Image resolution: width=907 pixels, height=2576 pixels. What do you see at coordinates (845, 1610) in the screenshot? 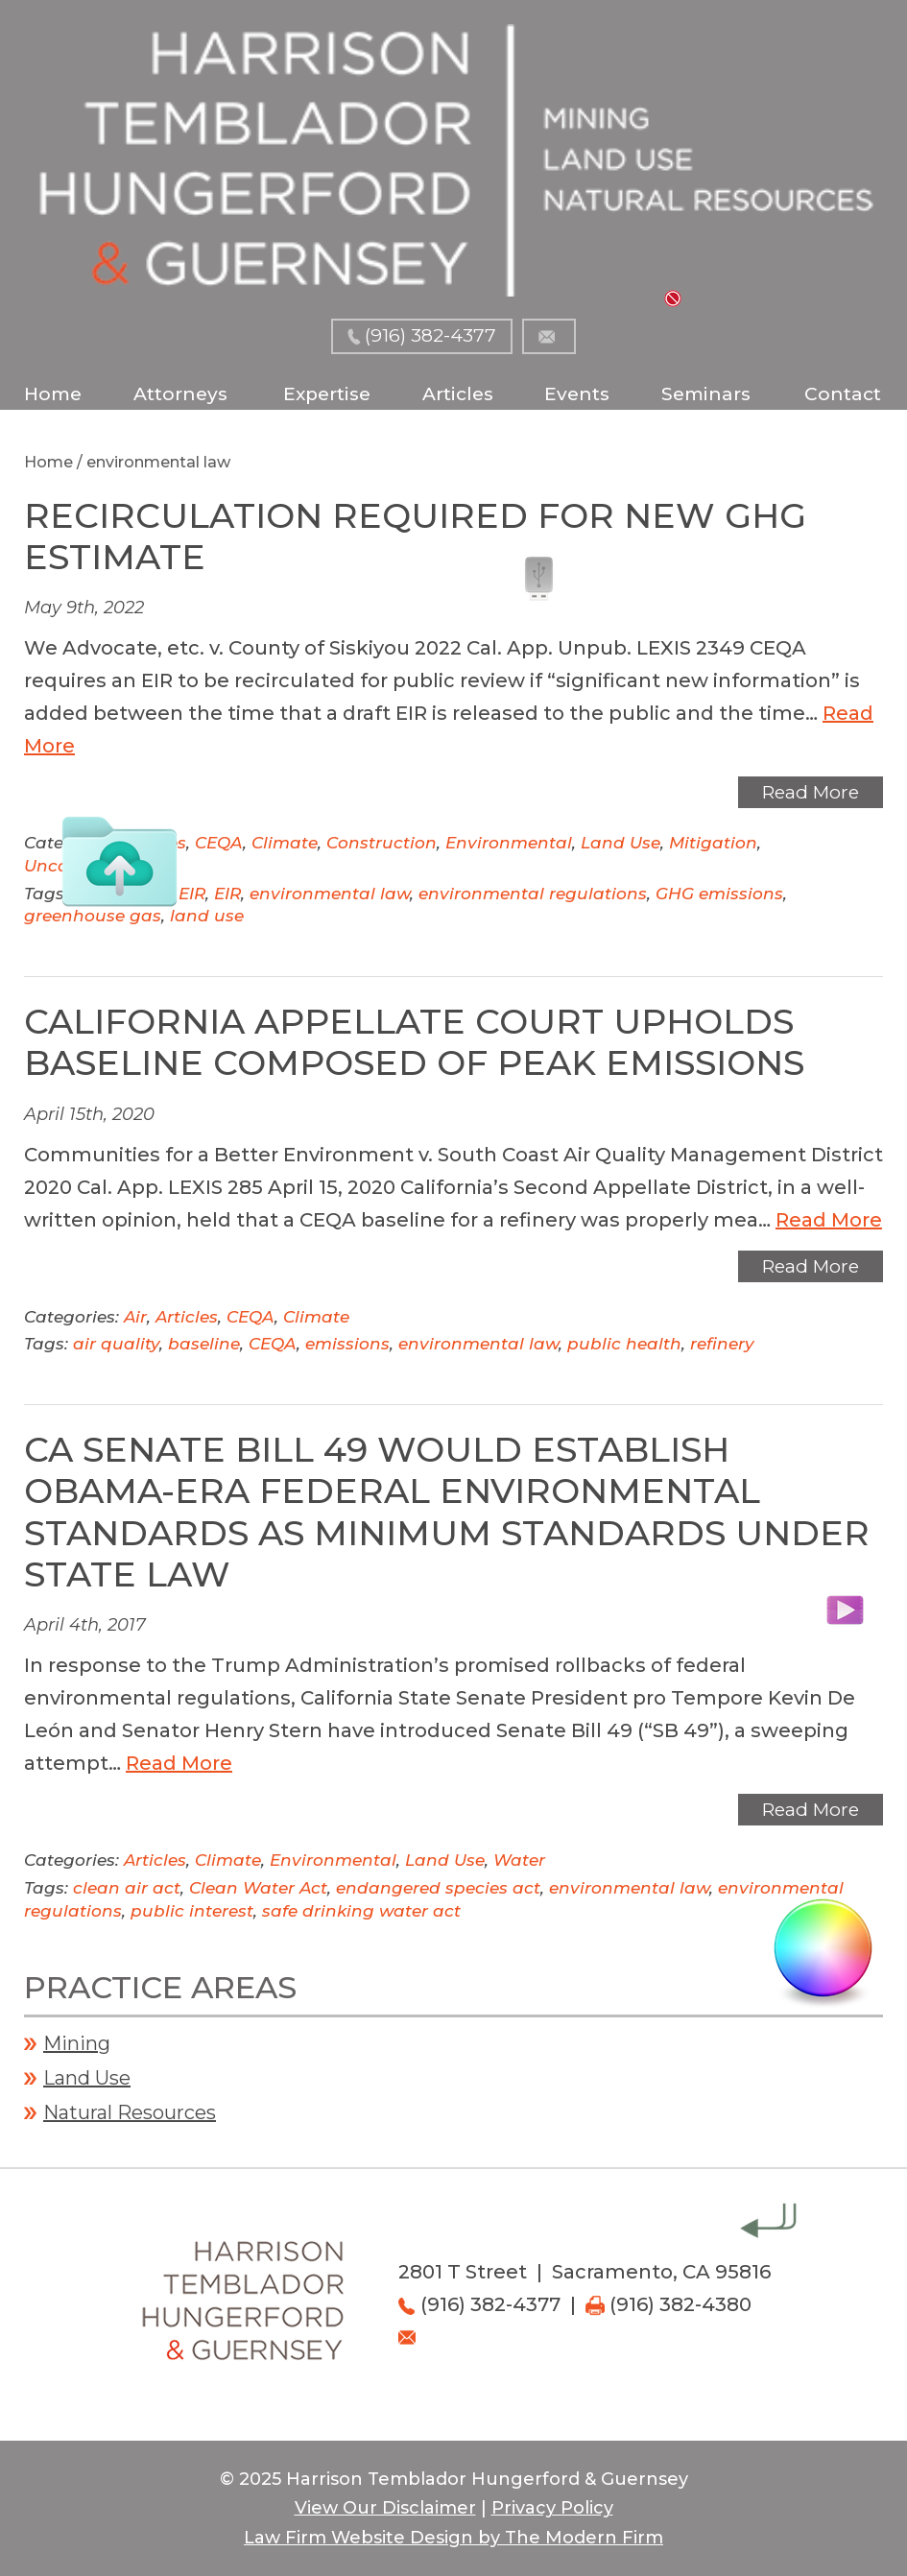
I see `open multimedia or video player app` at bounding box center [845, 1610].